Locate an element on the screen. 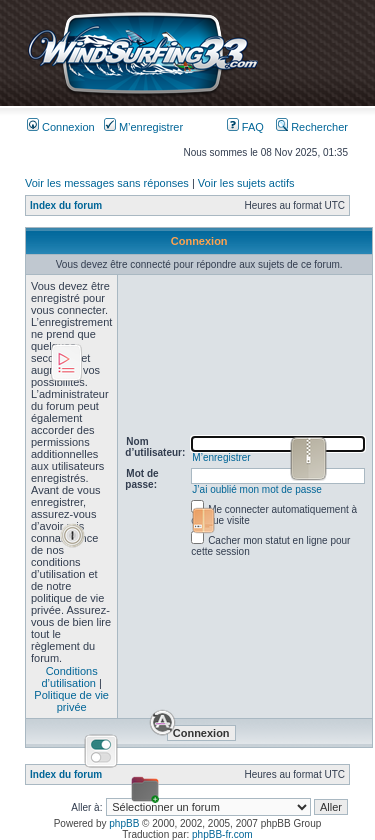 This screenshot has height=840, width=375. compressed archive file type indicator is located at coordinates (203, 520).